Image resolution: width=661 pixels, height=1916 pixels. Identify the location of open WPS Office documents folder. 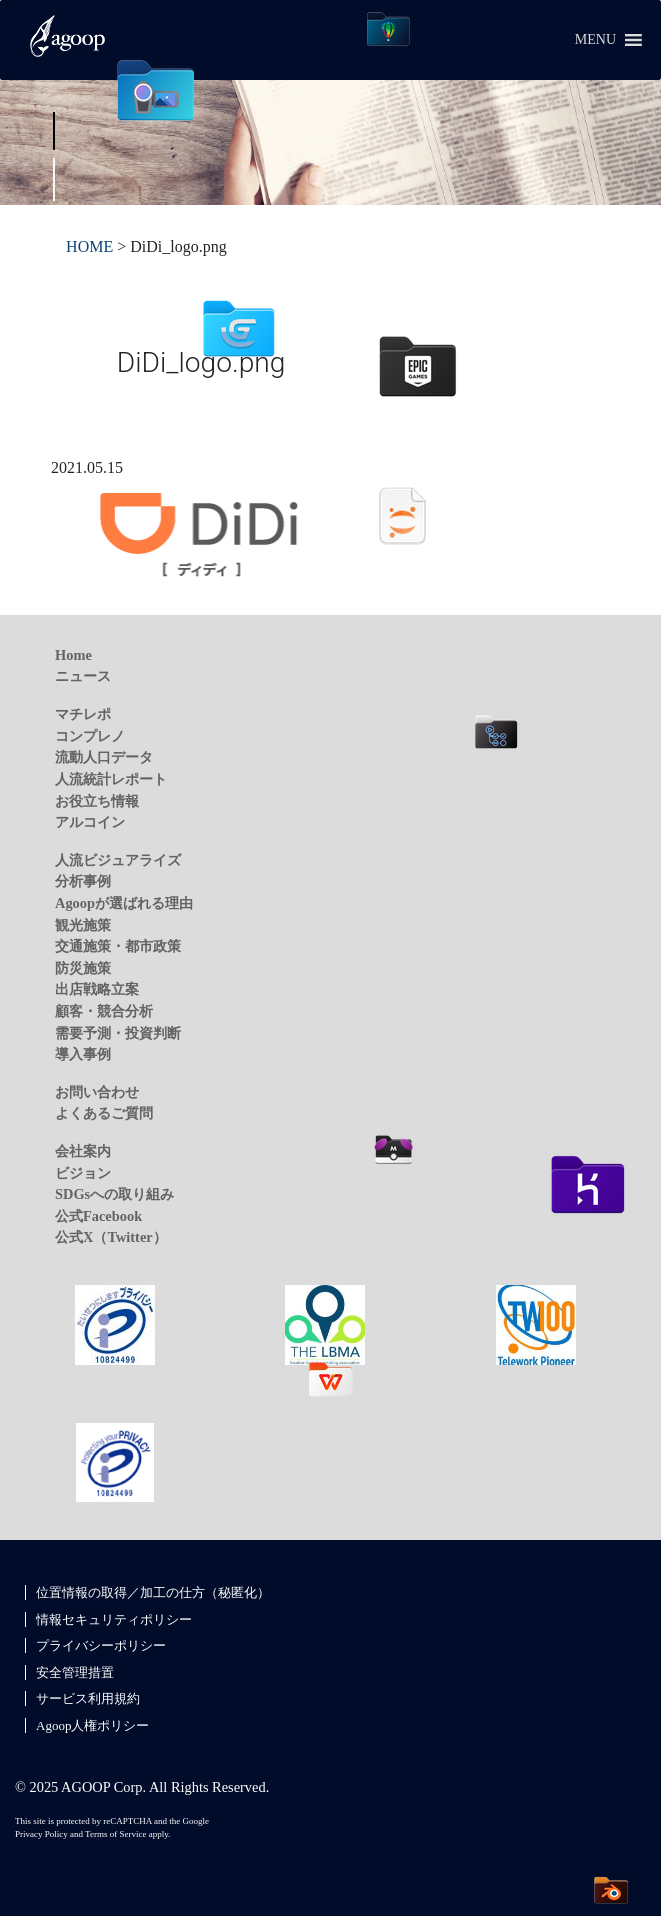
(330, 1380).